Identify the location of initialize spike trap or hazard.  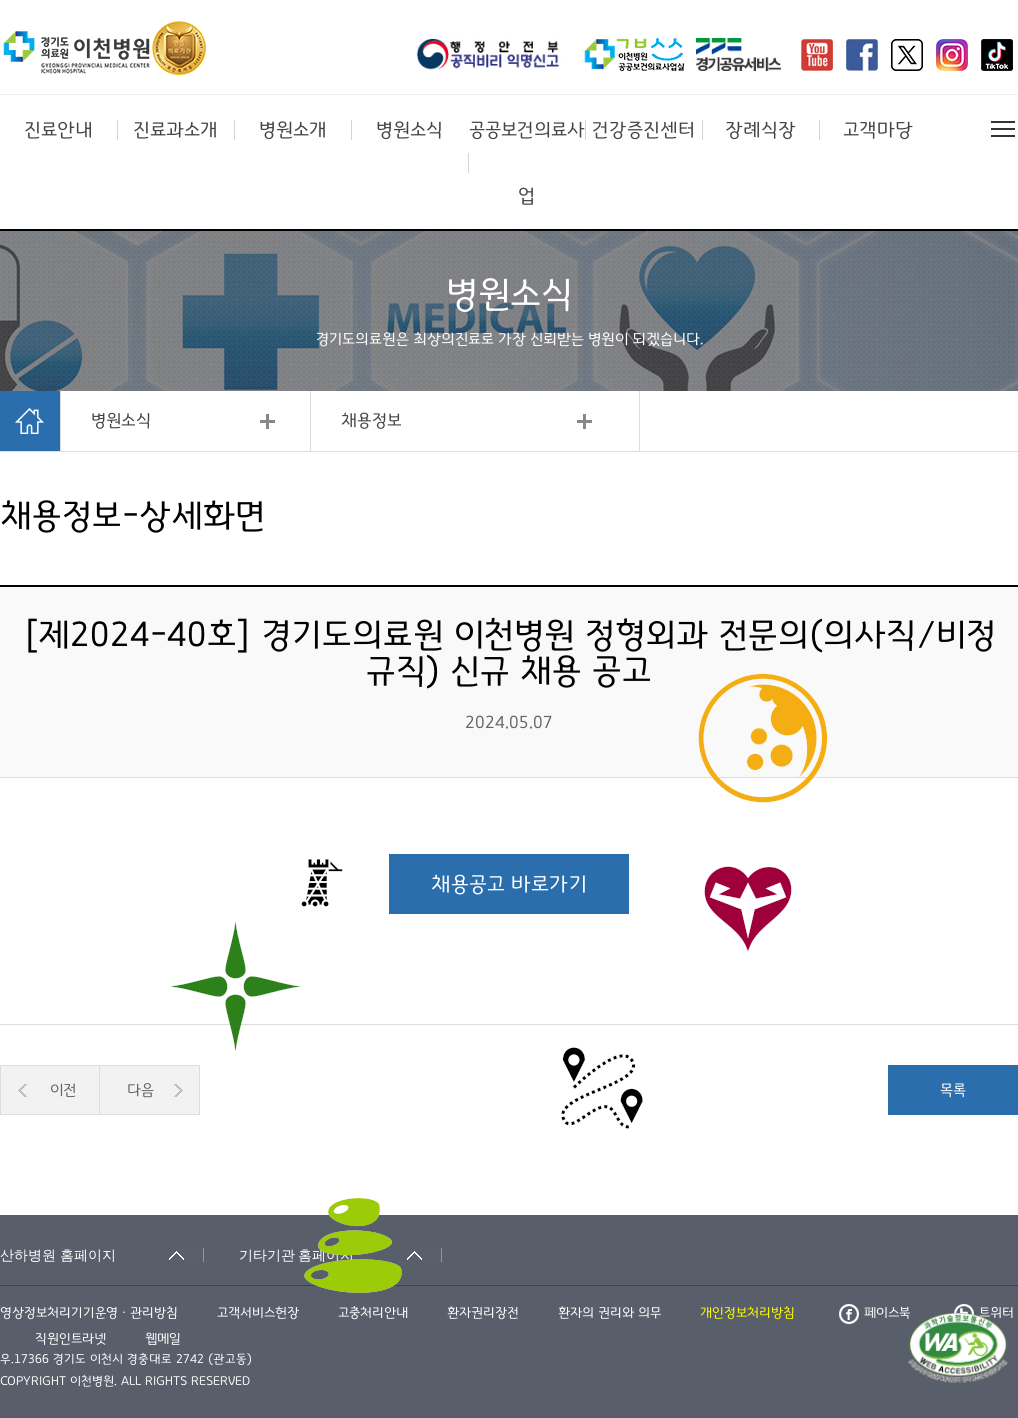
(235, 986).